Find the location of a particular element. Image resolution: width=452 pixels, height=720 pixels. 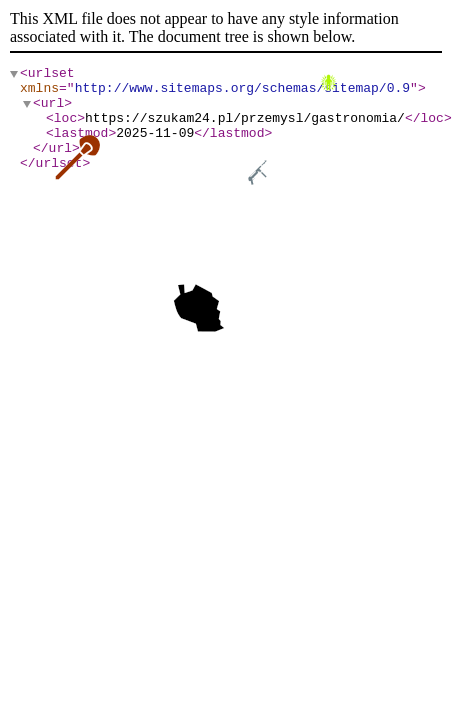

select tanzania as your country or region is located at coordinates (199, 308).